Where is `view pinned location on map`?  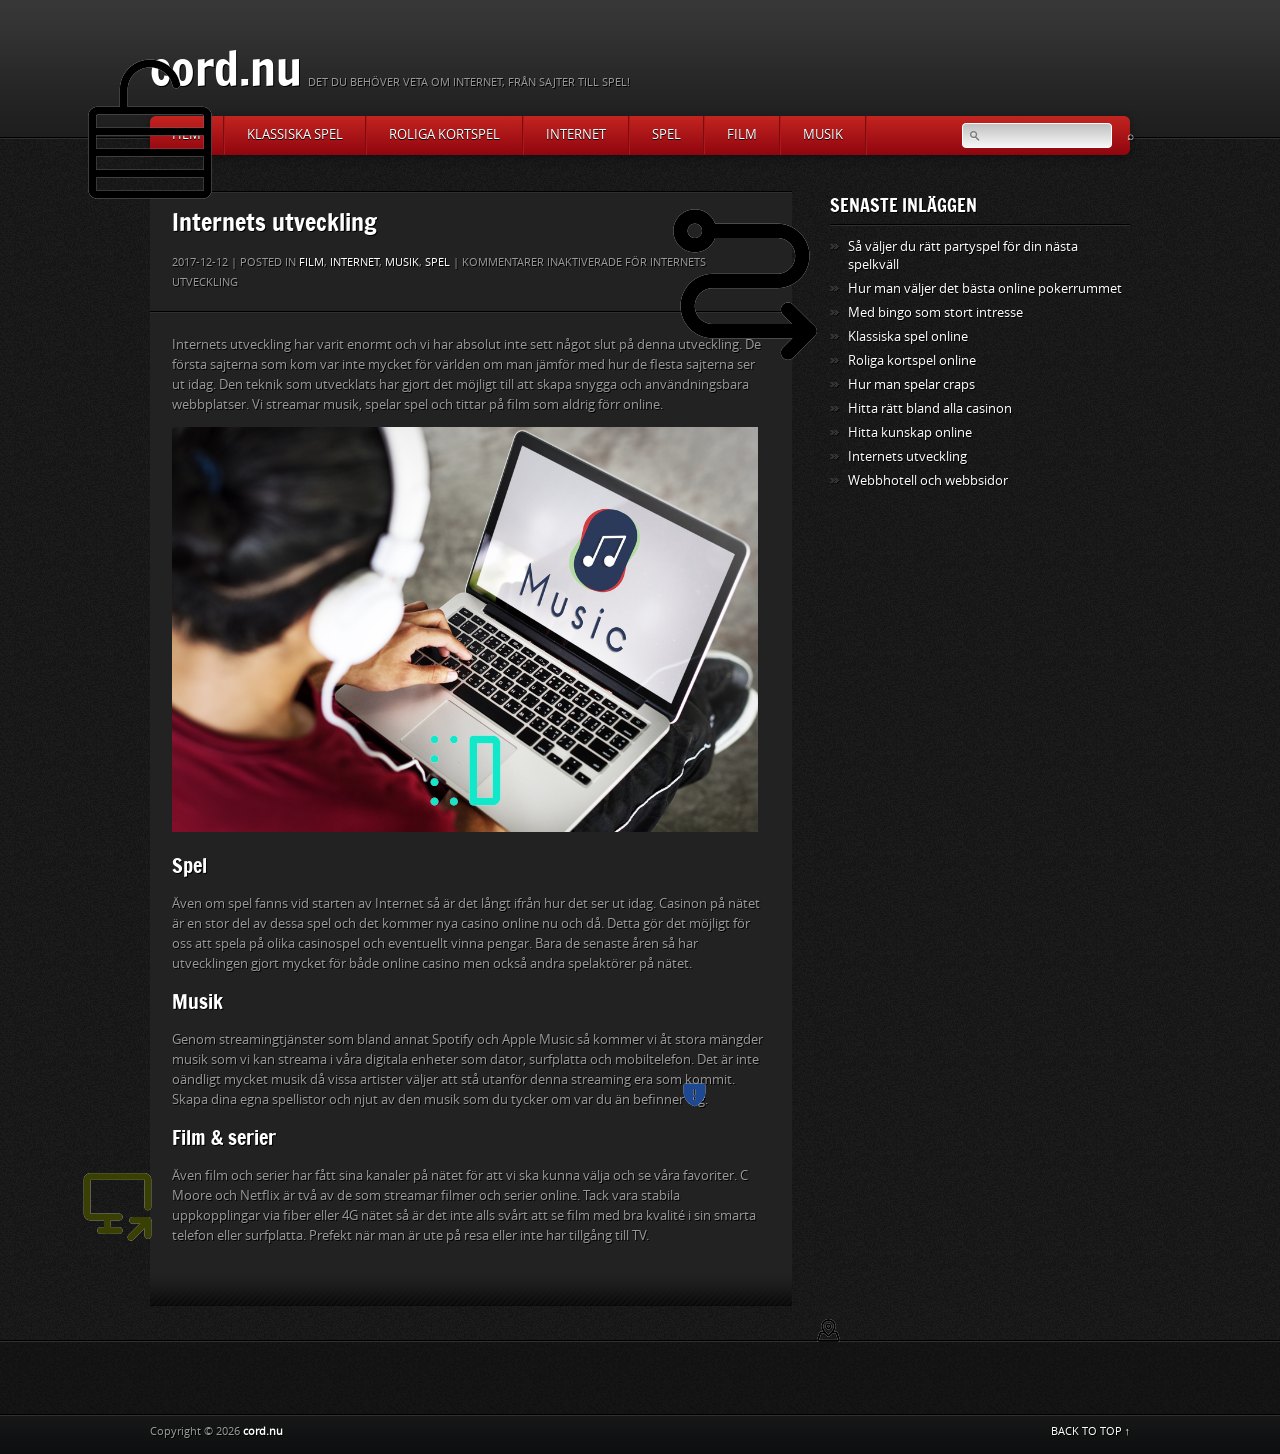
view pinned location on map is located at coordinates (828, 1330).